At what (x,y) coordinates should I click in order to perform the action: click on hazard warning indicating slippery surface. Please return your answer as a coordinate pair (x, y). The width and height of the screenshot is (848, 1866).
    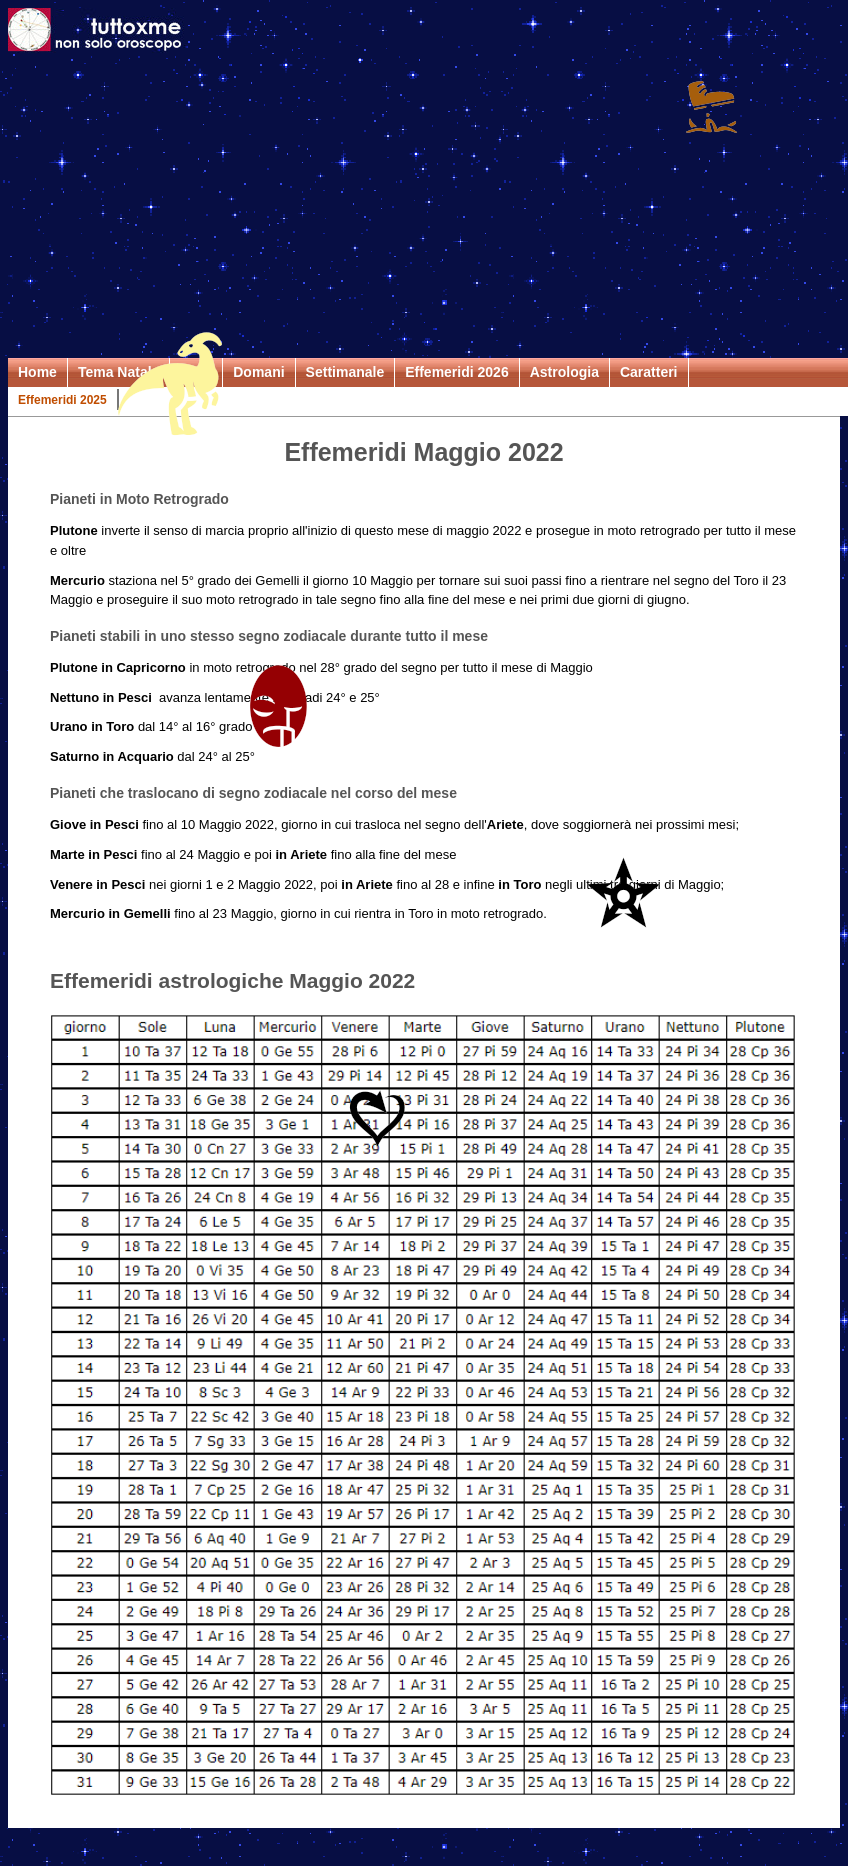
    Looking at the image, I should click on (711, 106).